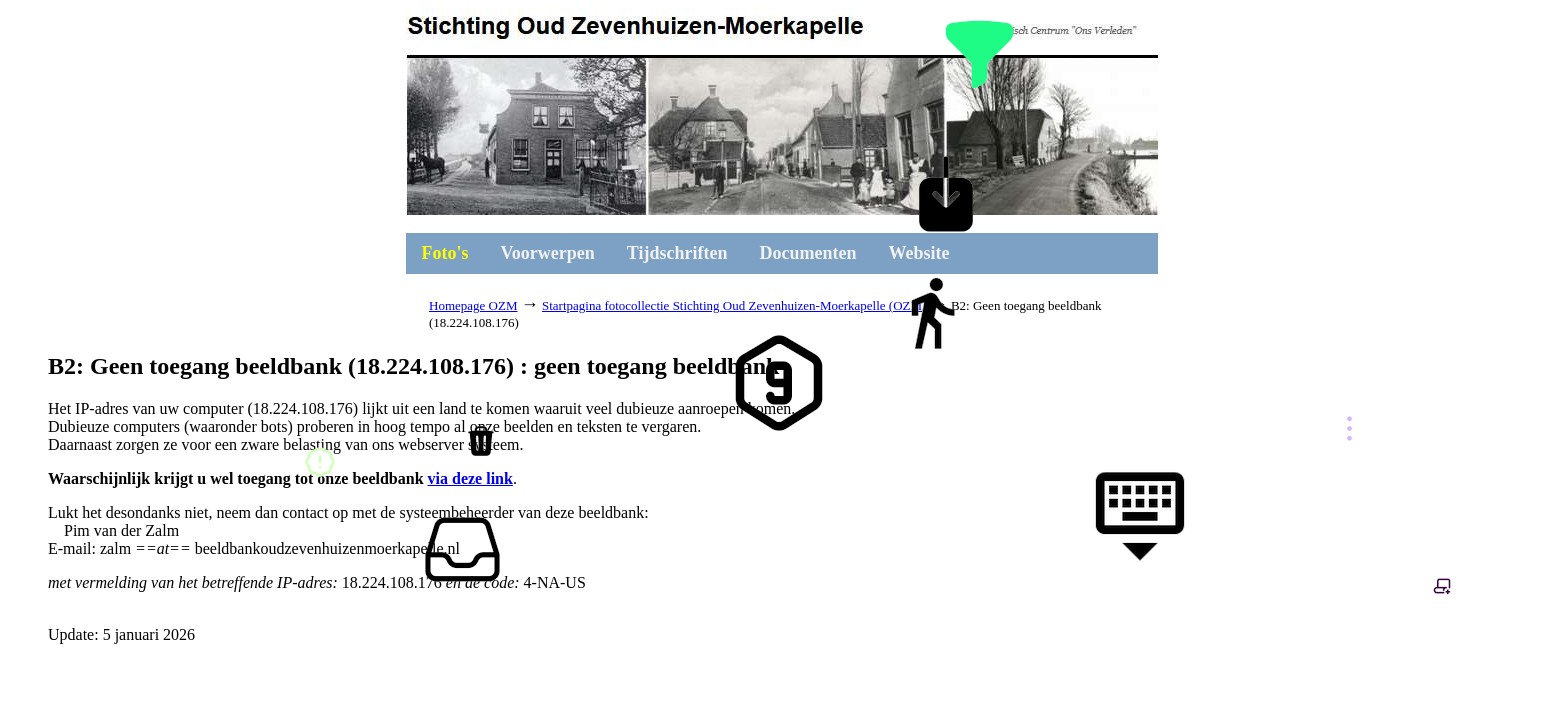  I want to click on filter or sort content, so click(979, 54).